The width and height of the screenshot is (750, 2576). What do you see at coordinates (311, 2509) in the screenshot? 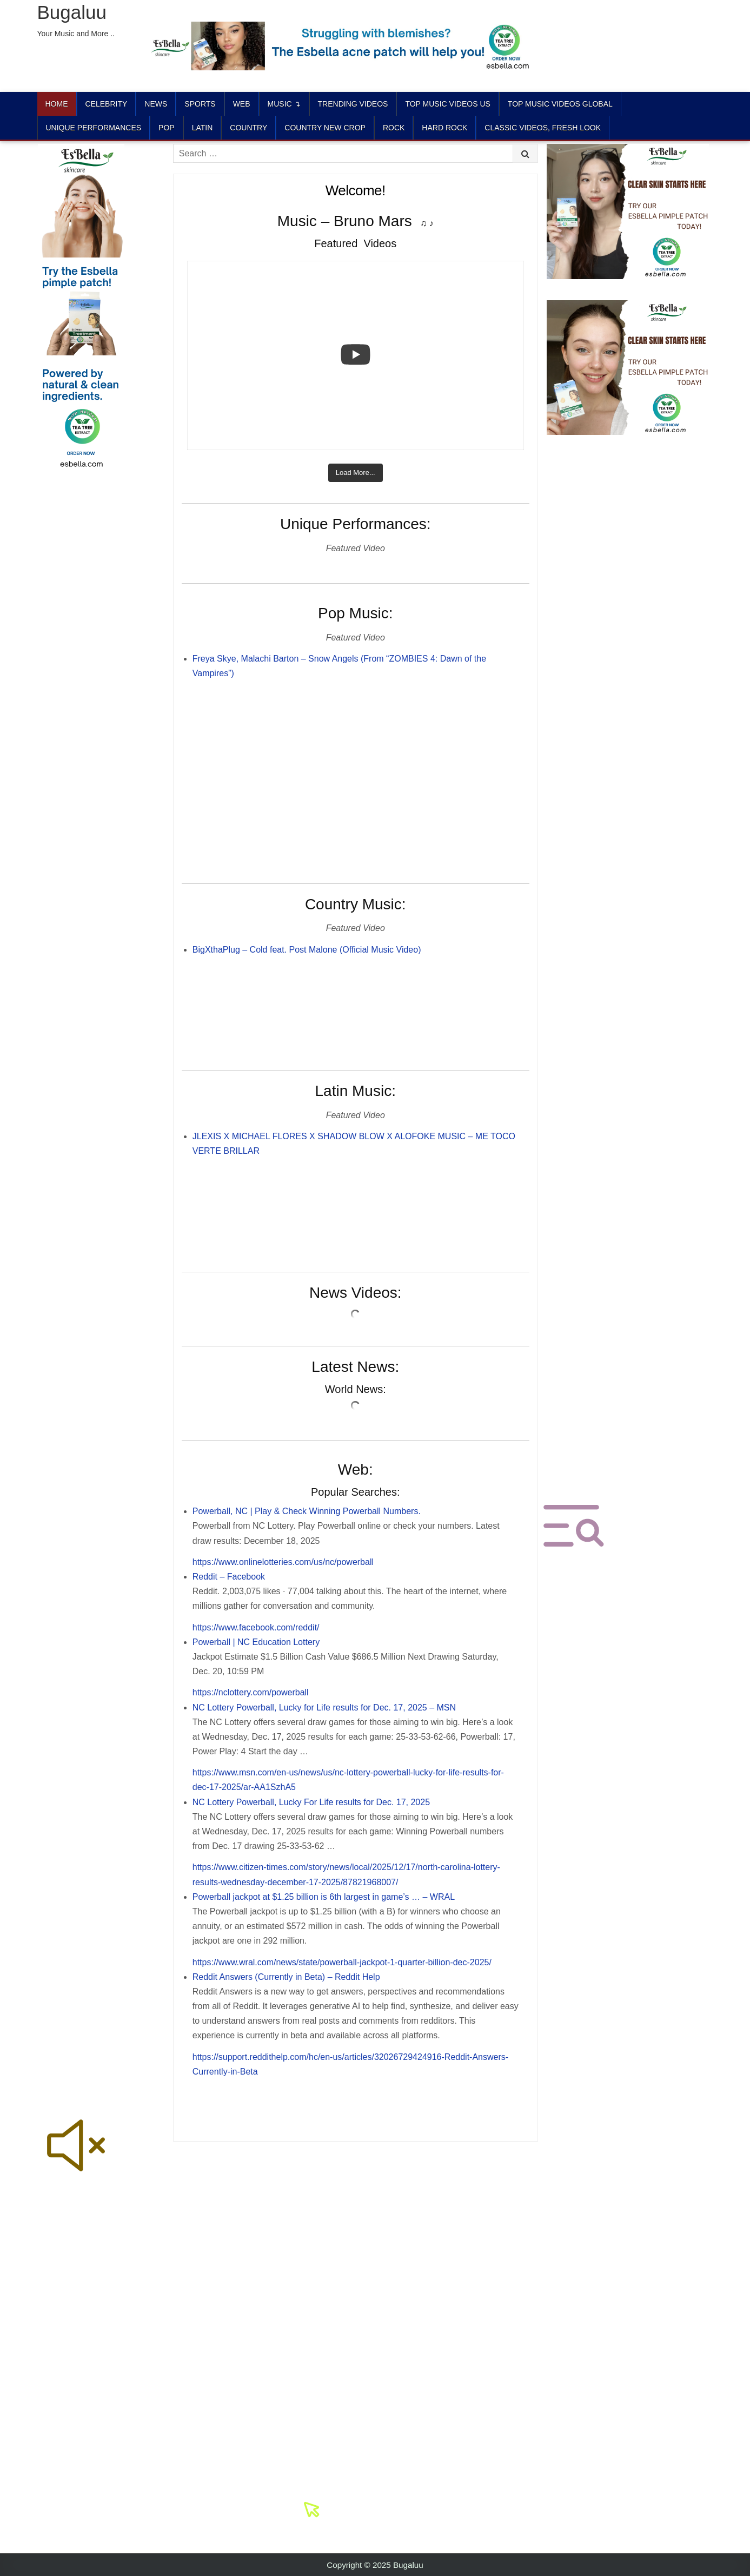
I see `indicates cursor or pointer mode` at bounding box center [311, 2509].